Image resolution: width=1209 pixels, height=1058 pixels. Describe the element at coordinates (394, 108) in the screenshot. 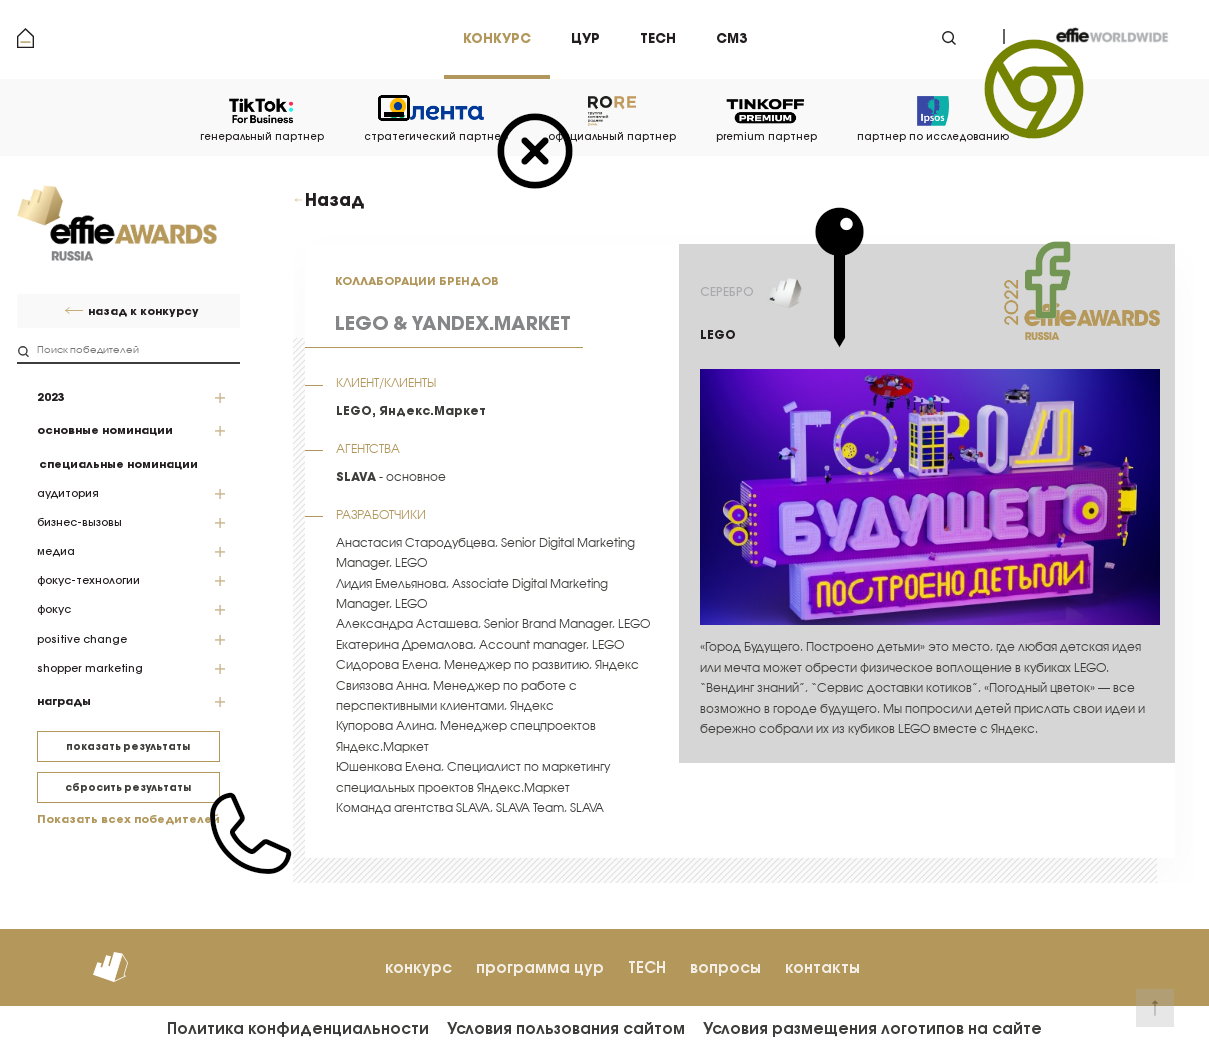

I see `view video player controls or bottom action bar` at that location.